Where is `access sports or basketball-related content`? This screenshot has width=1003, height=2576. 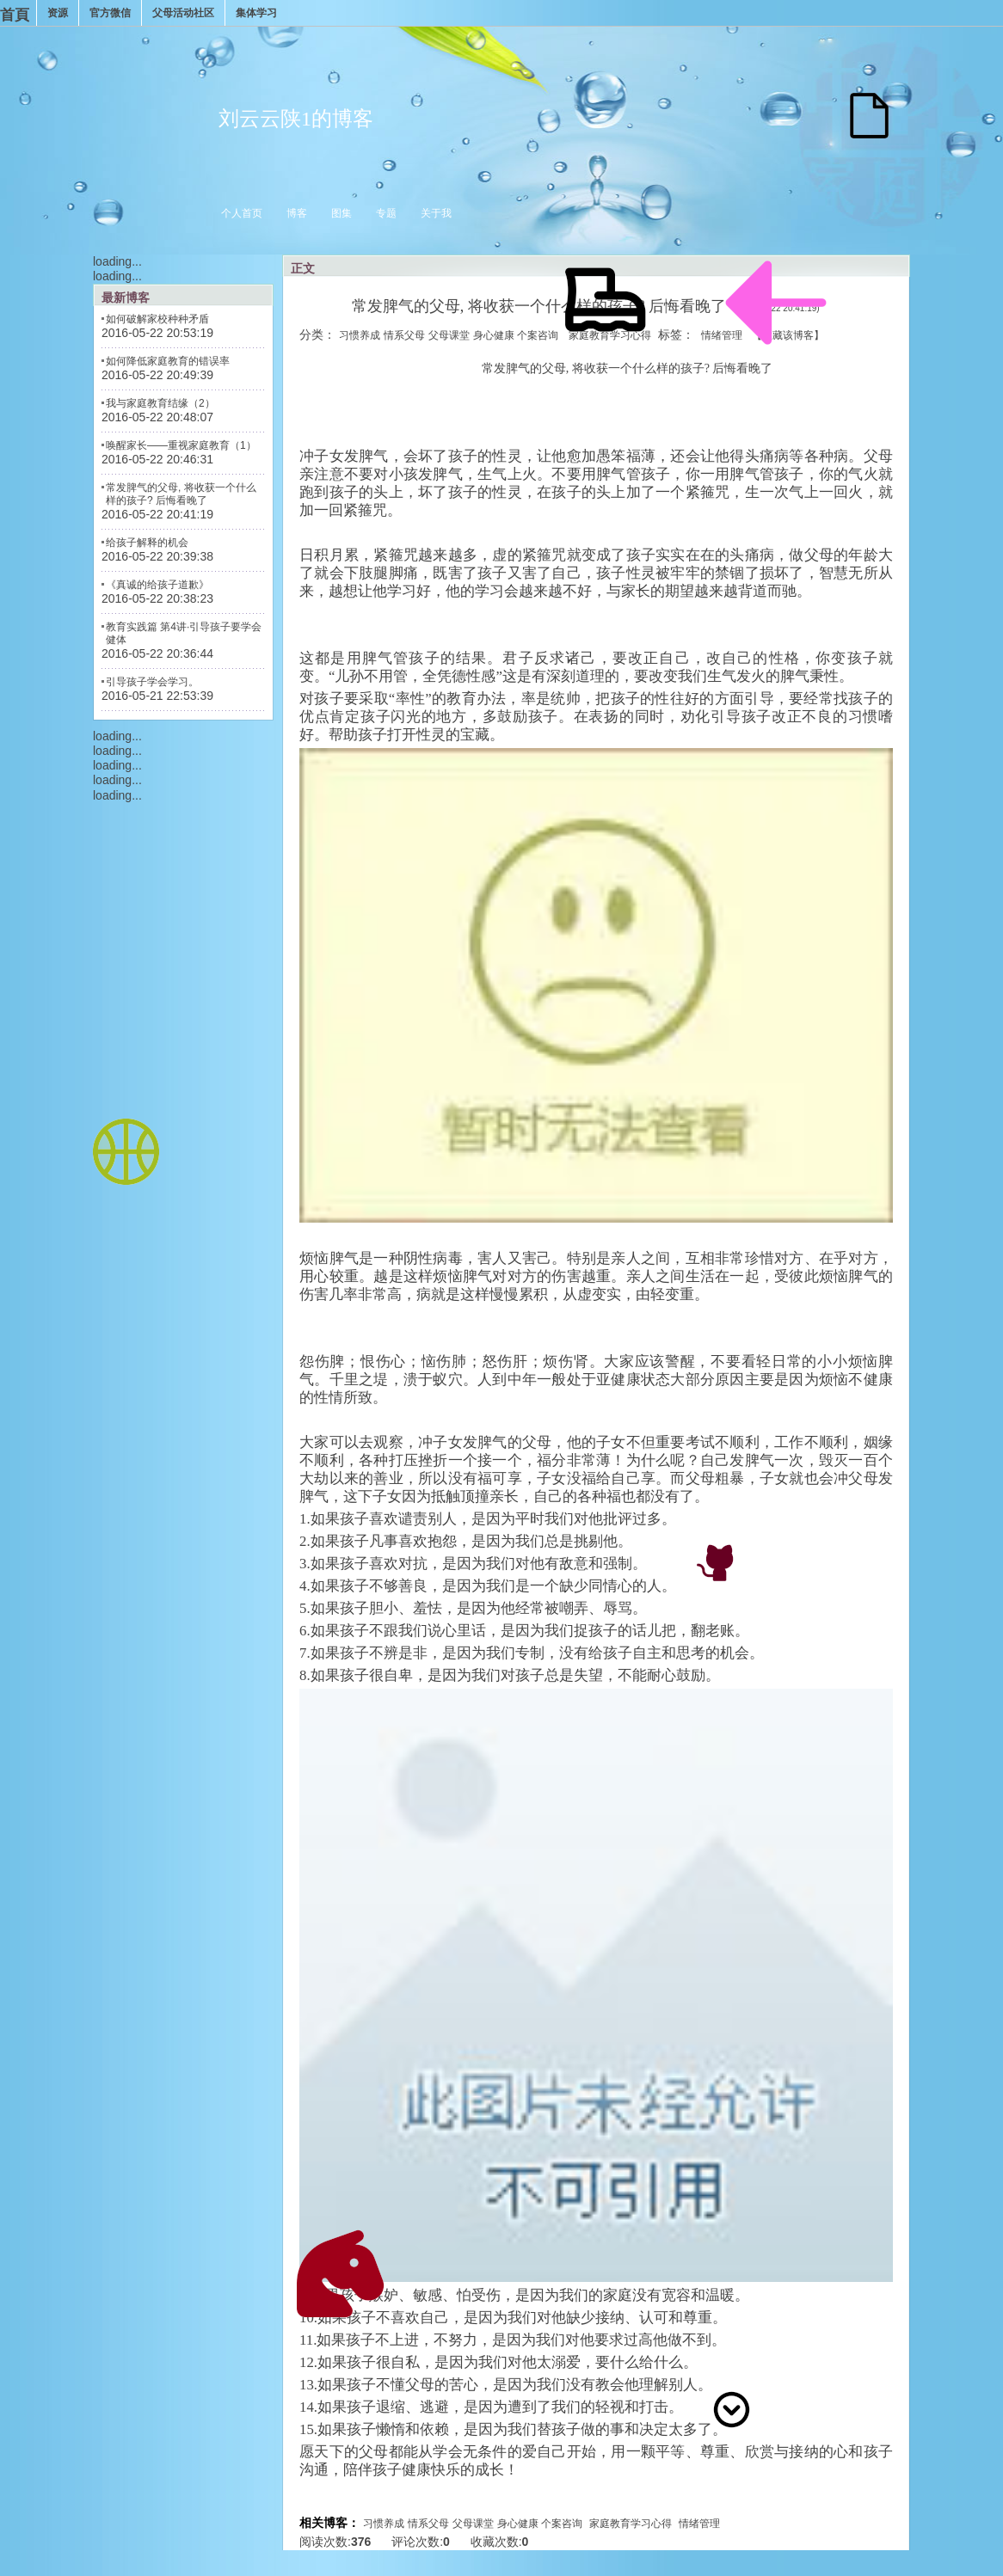
access sports or basketball-related content is located at coordinates (126, 1151).